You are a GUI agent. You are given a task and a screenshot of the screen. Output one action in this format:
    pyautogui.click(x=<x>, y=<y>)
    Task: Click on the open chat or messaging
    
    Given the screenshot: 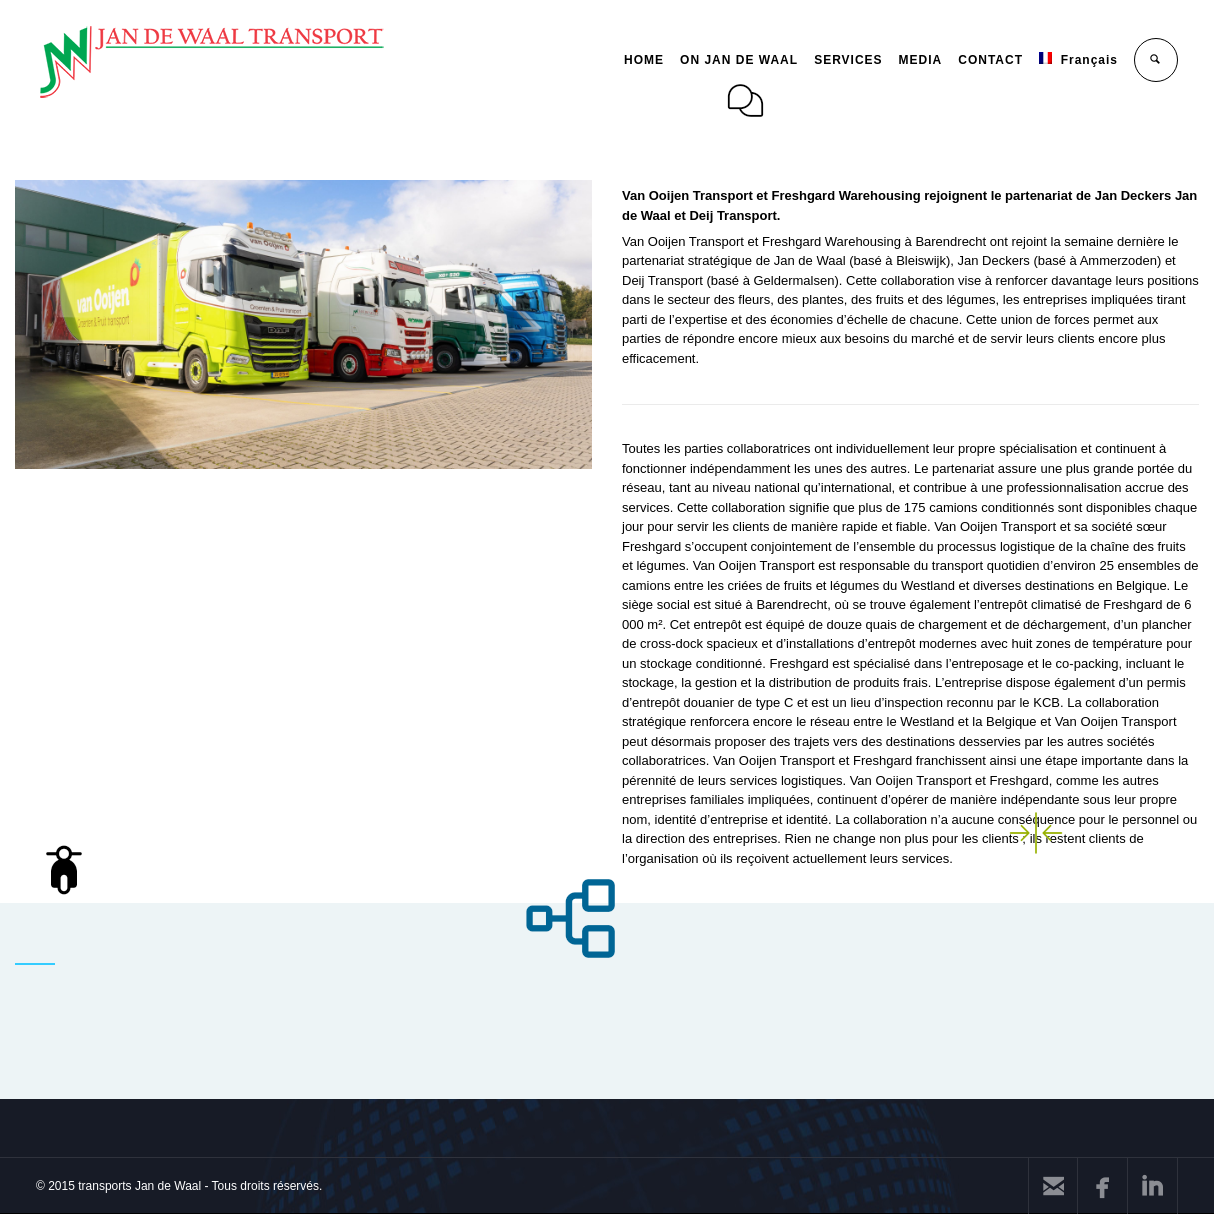 What is the action you would take?
    pyautogui.click(x=745, y=100)
    